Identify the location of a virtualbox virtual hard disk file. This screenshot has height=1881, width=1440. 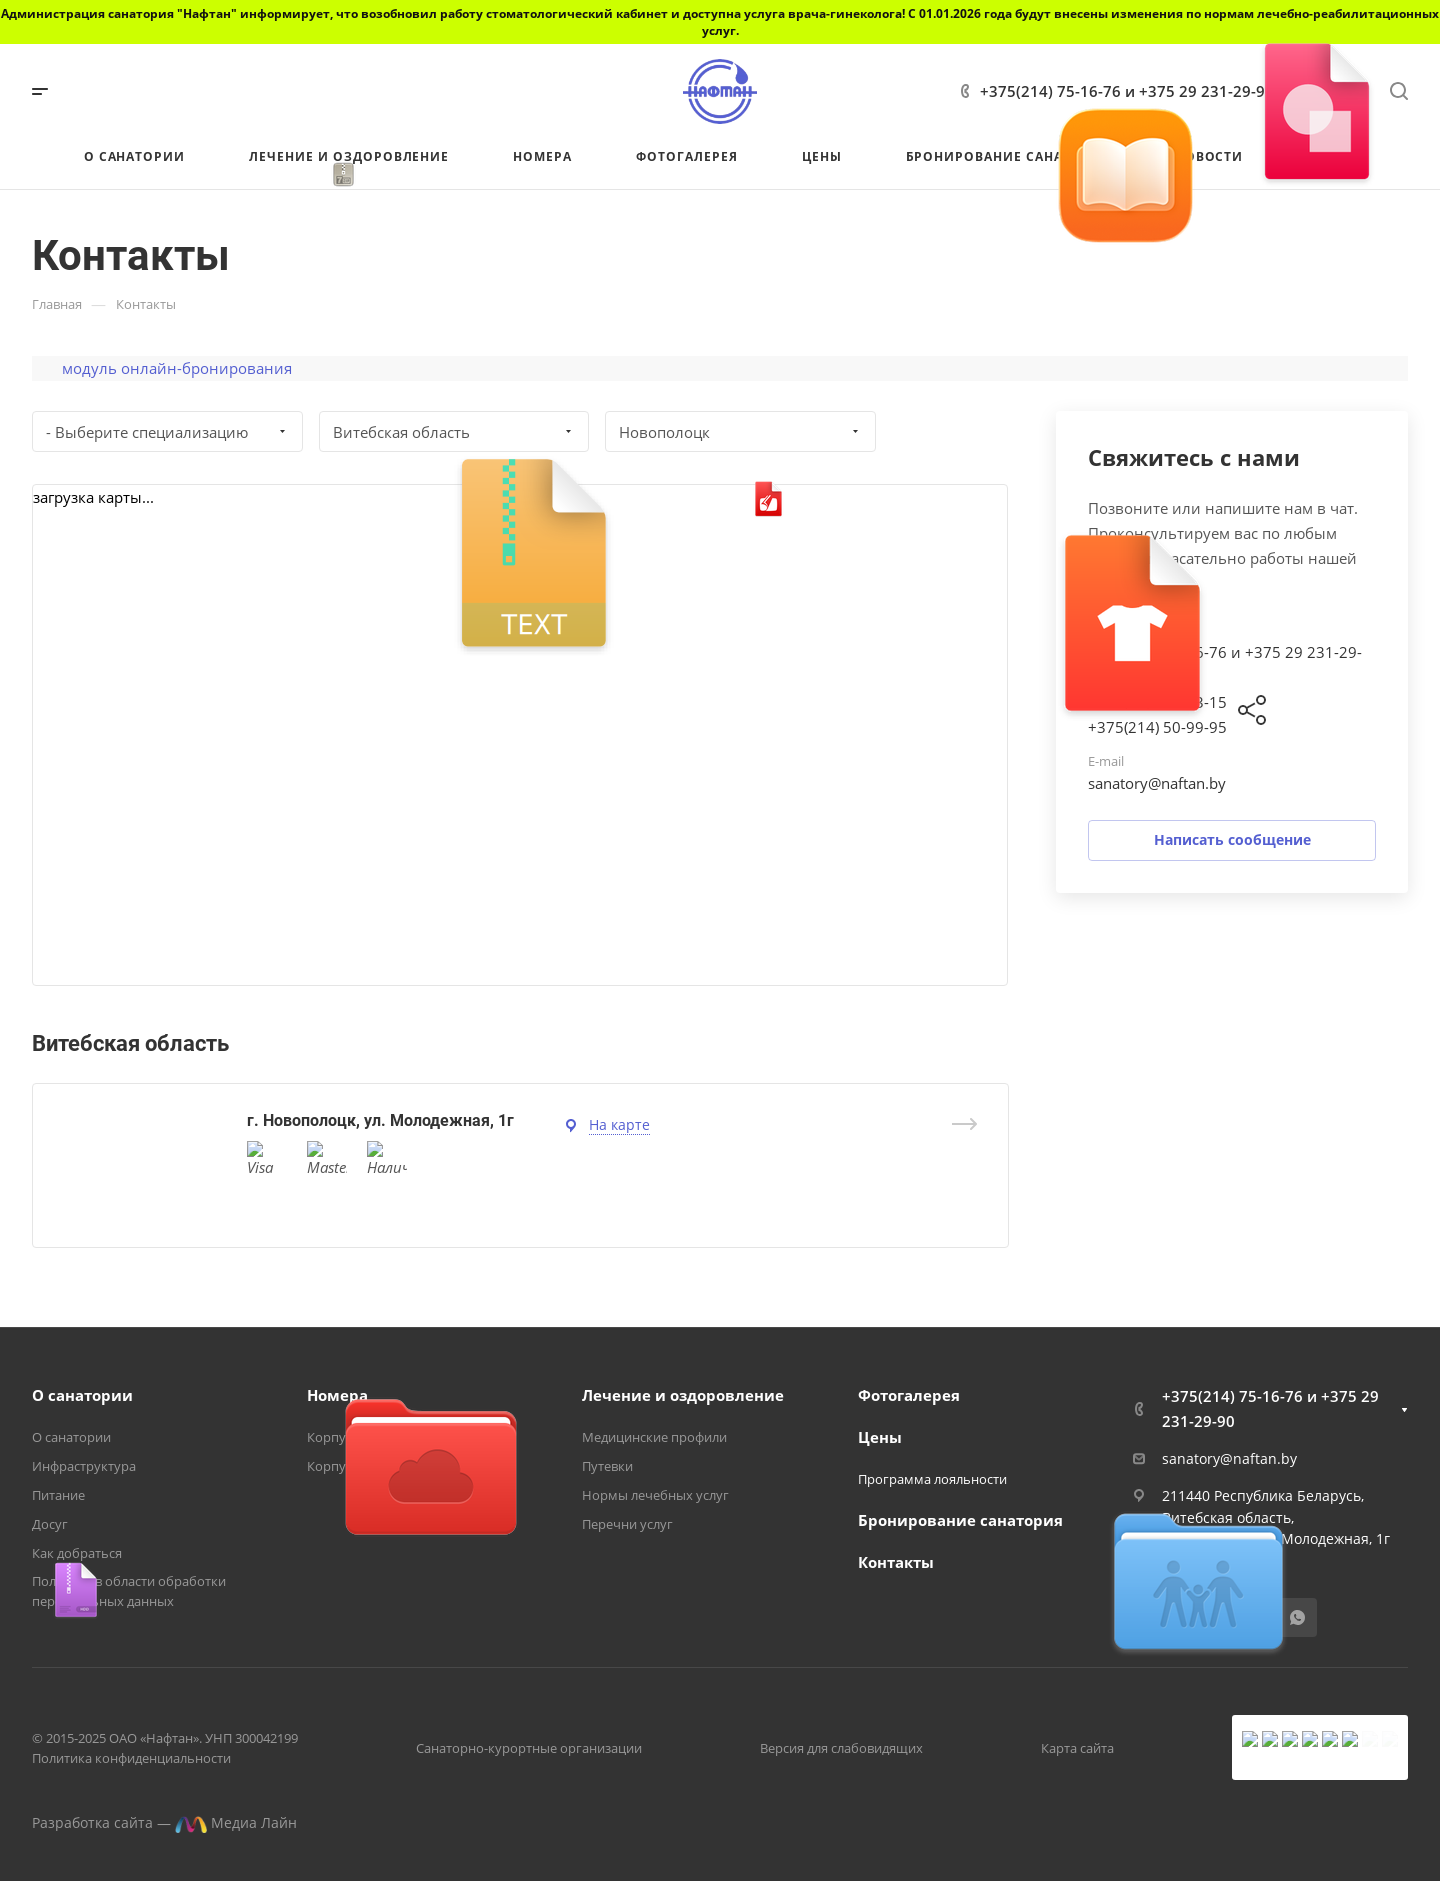
(76, 1591).